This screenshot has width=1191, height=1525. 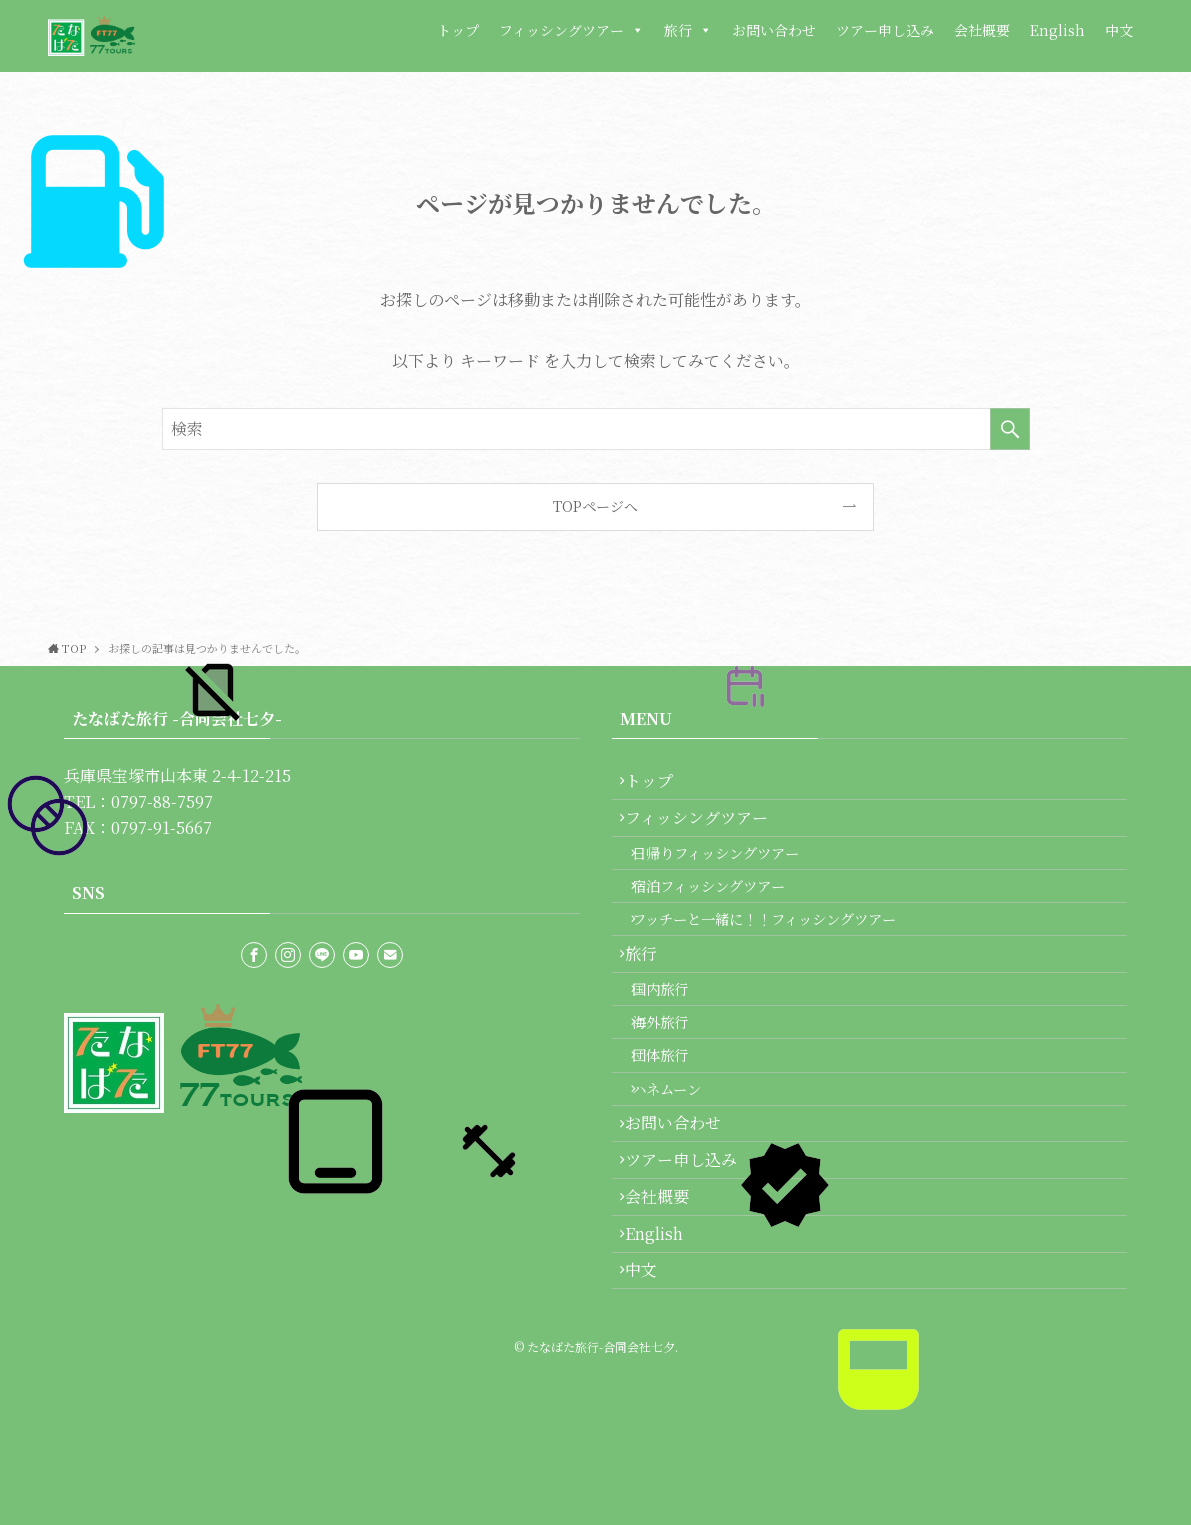 What do you see at coordinates (785, 1185) in the screenshot?
I see `indicates a verified account or identity` at bounding box center [785, 1185].